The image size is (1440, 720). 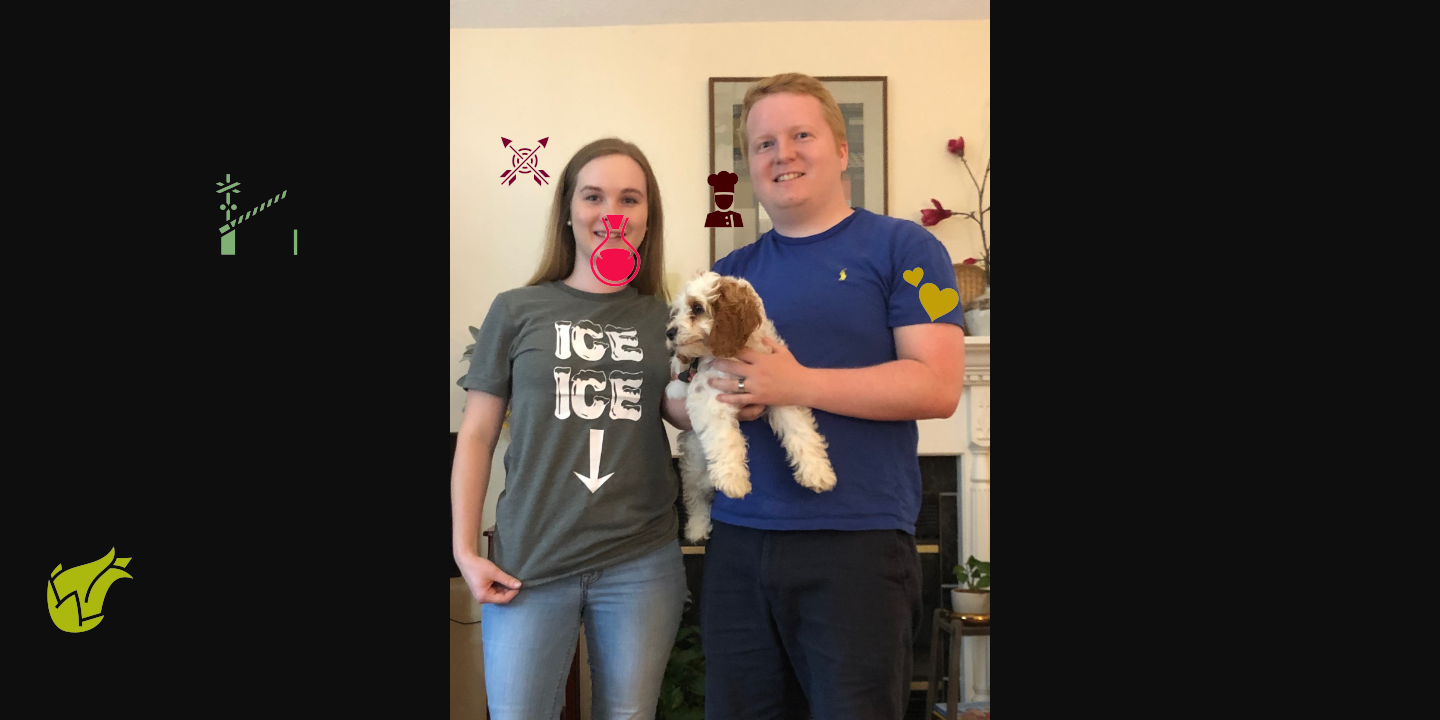 What do you see at coordinates (724, 199) in the screenshot?
I see `access cooking or recipe features` at bounding box center [724, 199].